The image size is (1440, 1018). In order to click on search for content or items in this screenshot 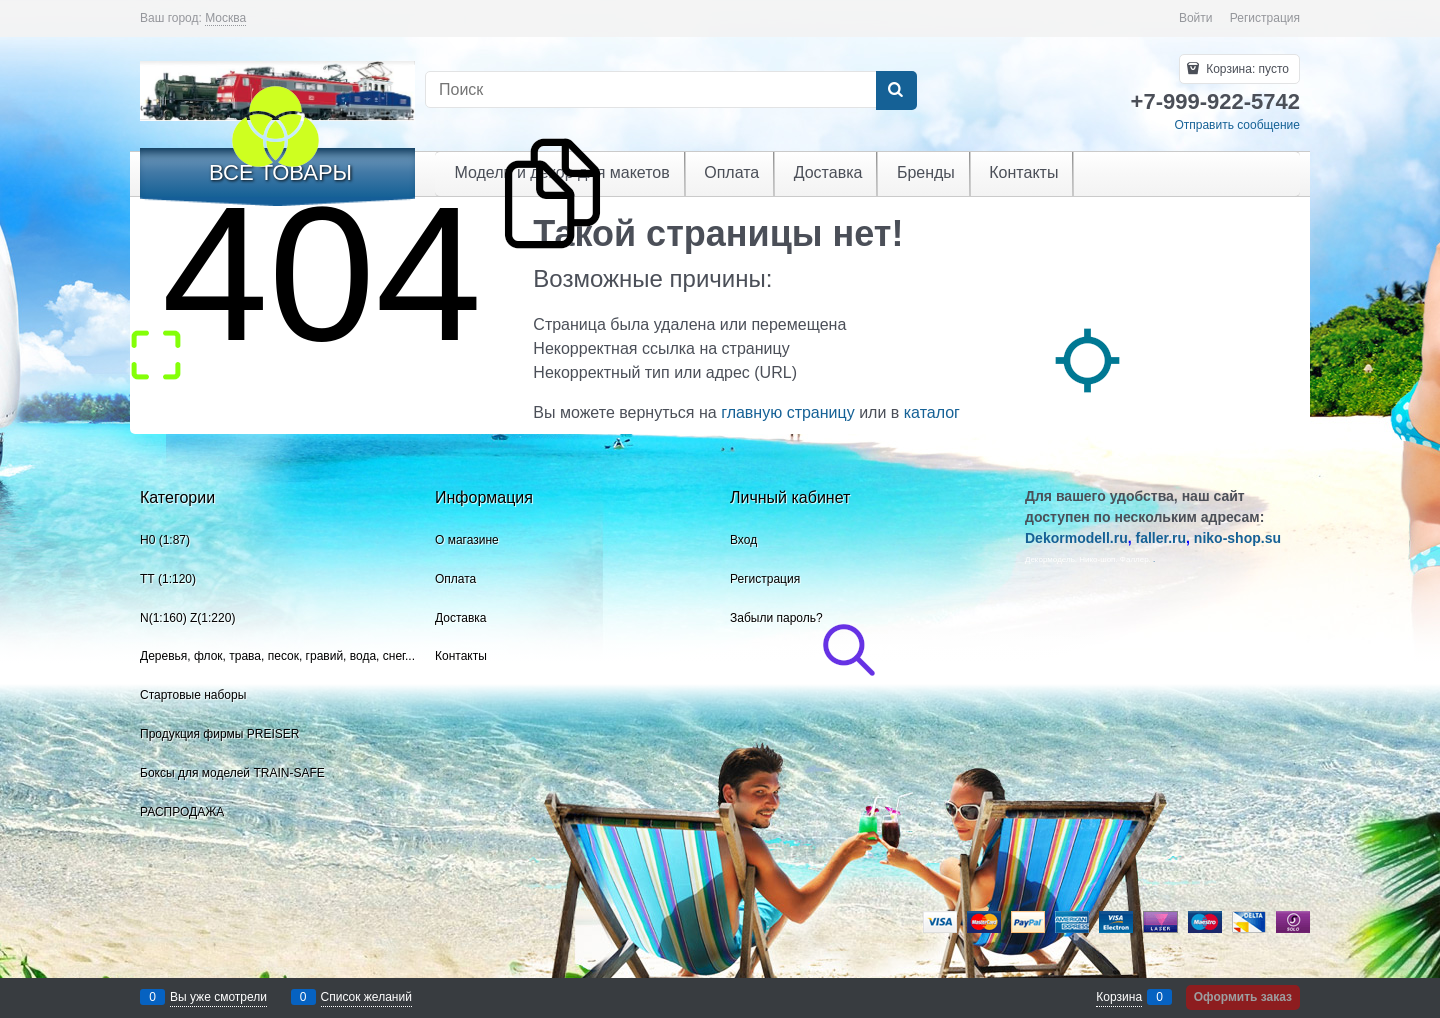, I will do `click(849, 650)`.